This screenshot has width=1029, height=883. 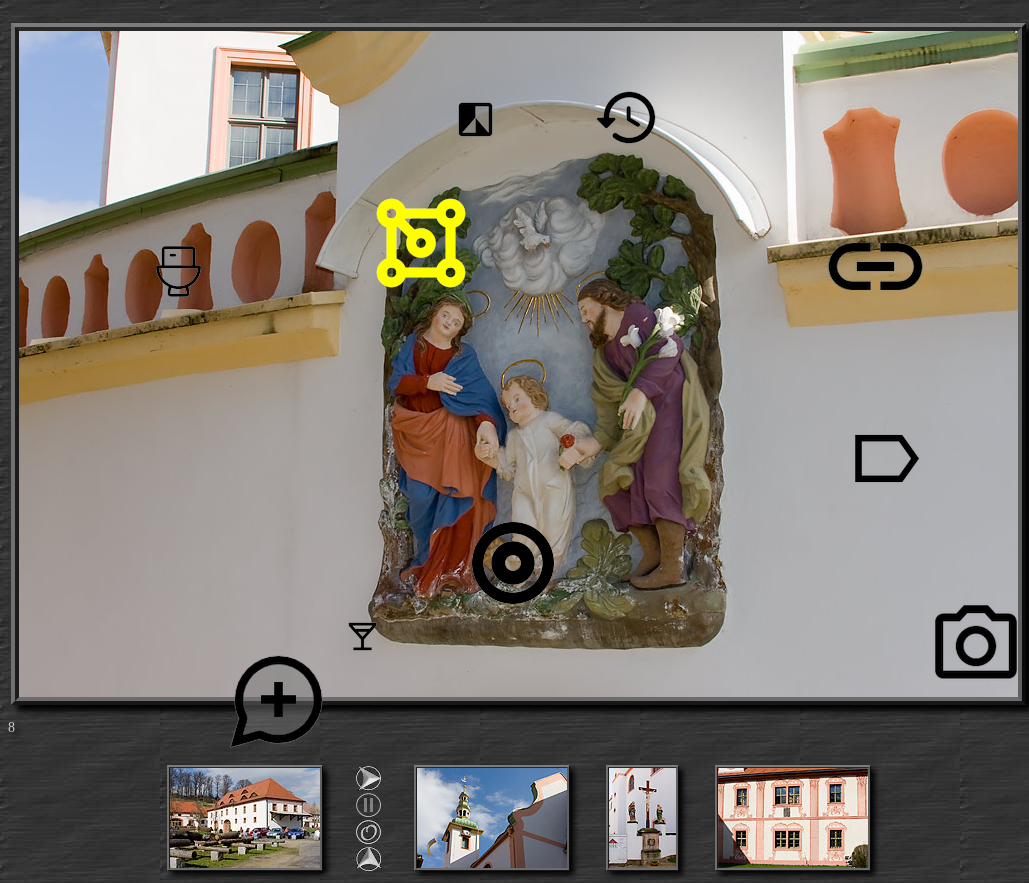 I want to click on an open issue in your feed, so click(x=513, y=563).